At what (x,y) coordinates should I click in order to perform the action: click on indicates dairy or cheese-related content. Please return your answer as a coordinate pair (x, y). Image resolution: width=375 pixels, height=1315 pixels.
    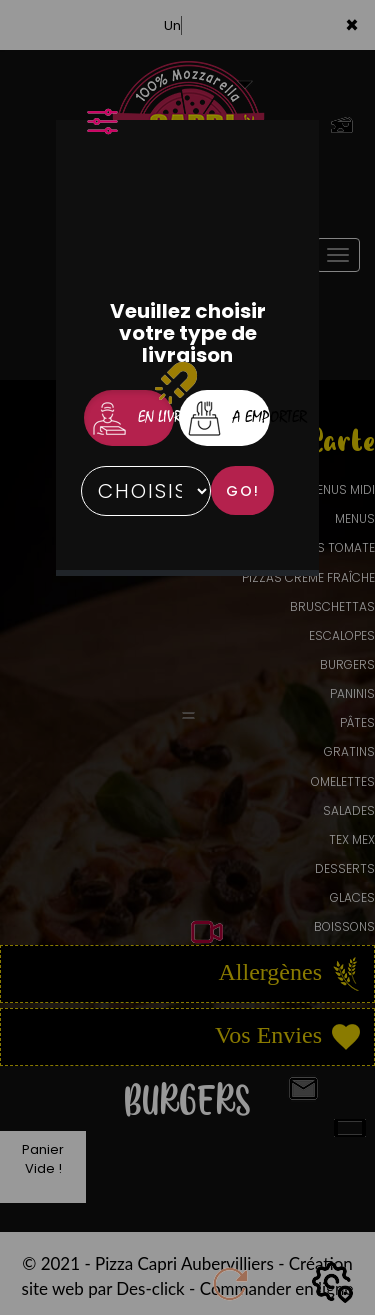
    Looking at the image, I should click on (342, 126).